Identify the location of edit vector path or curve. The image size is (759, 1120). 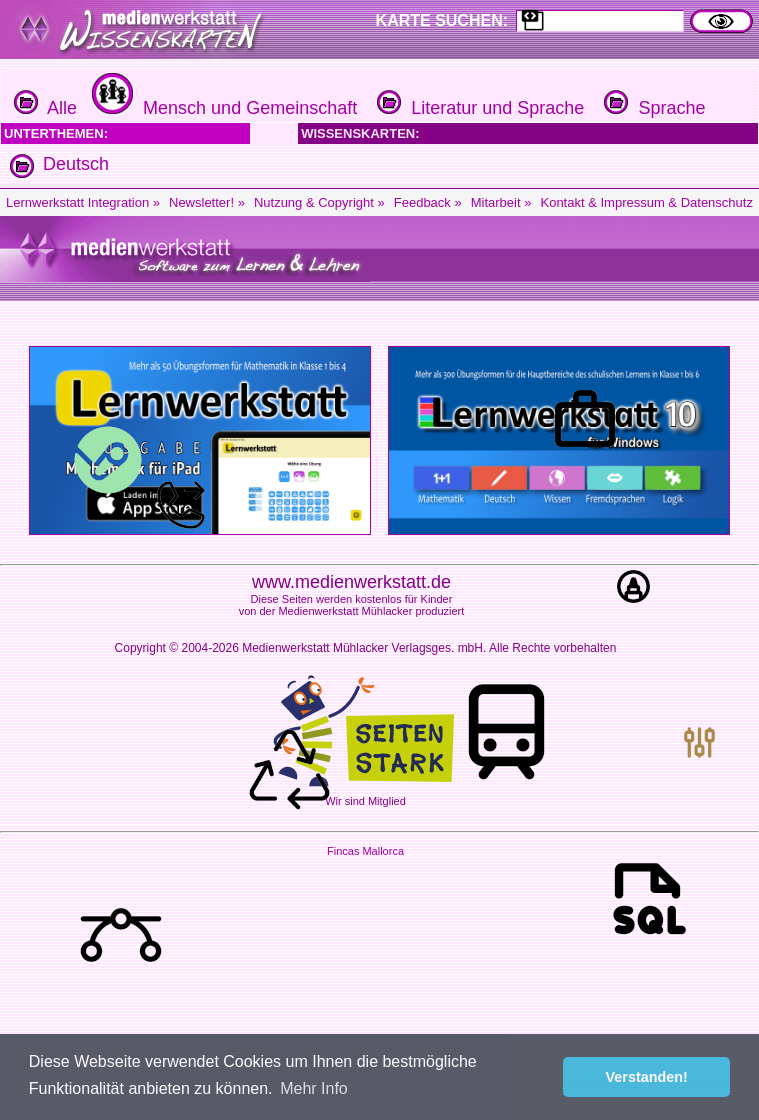
(121, 935).